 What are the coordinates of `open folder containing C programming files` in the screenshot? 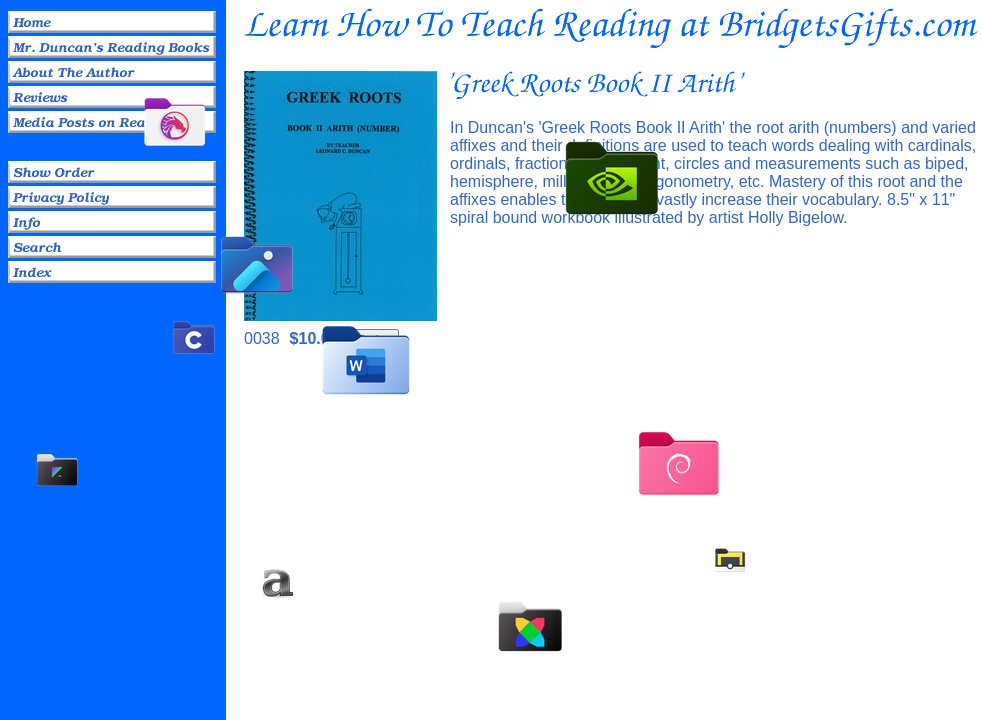 It's located at (193, 338).